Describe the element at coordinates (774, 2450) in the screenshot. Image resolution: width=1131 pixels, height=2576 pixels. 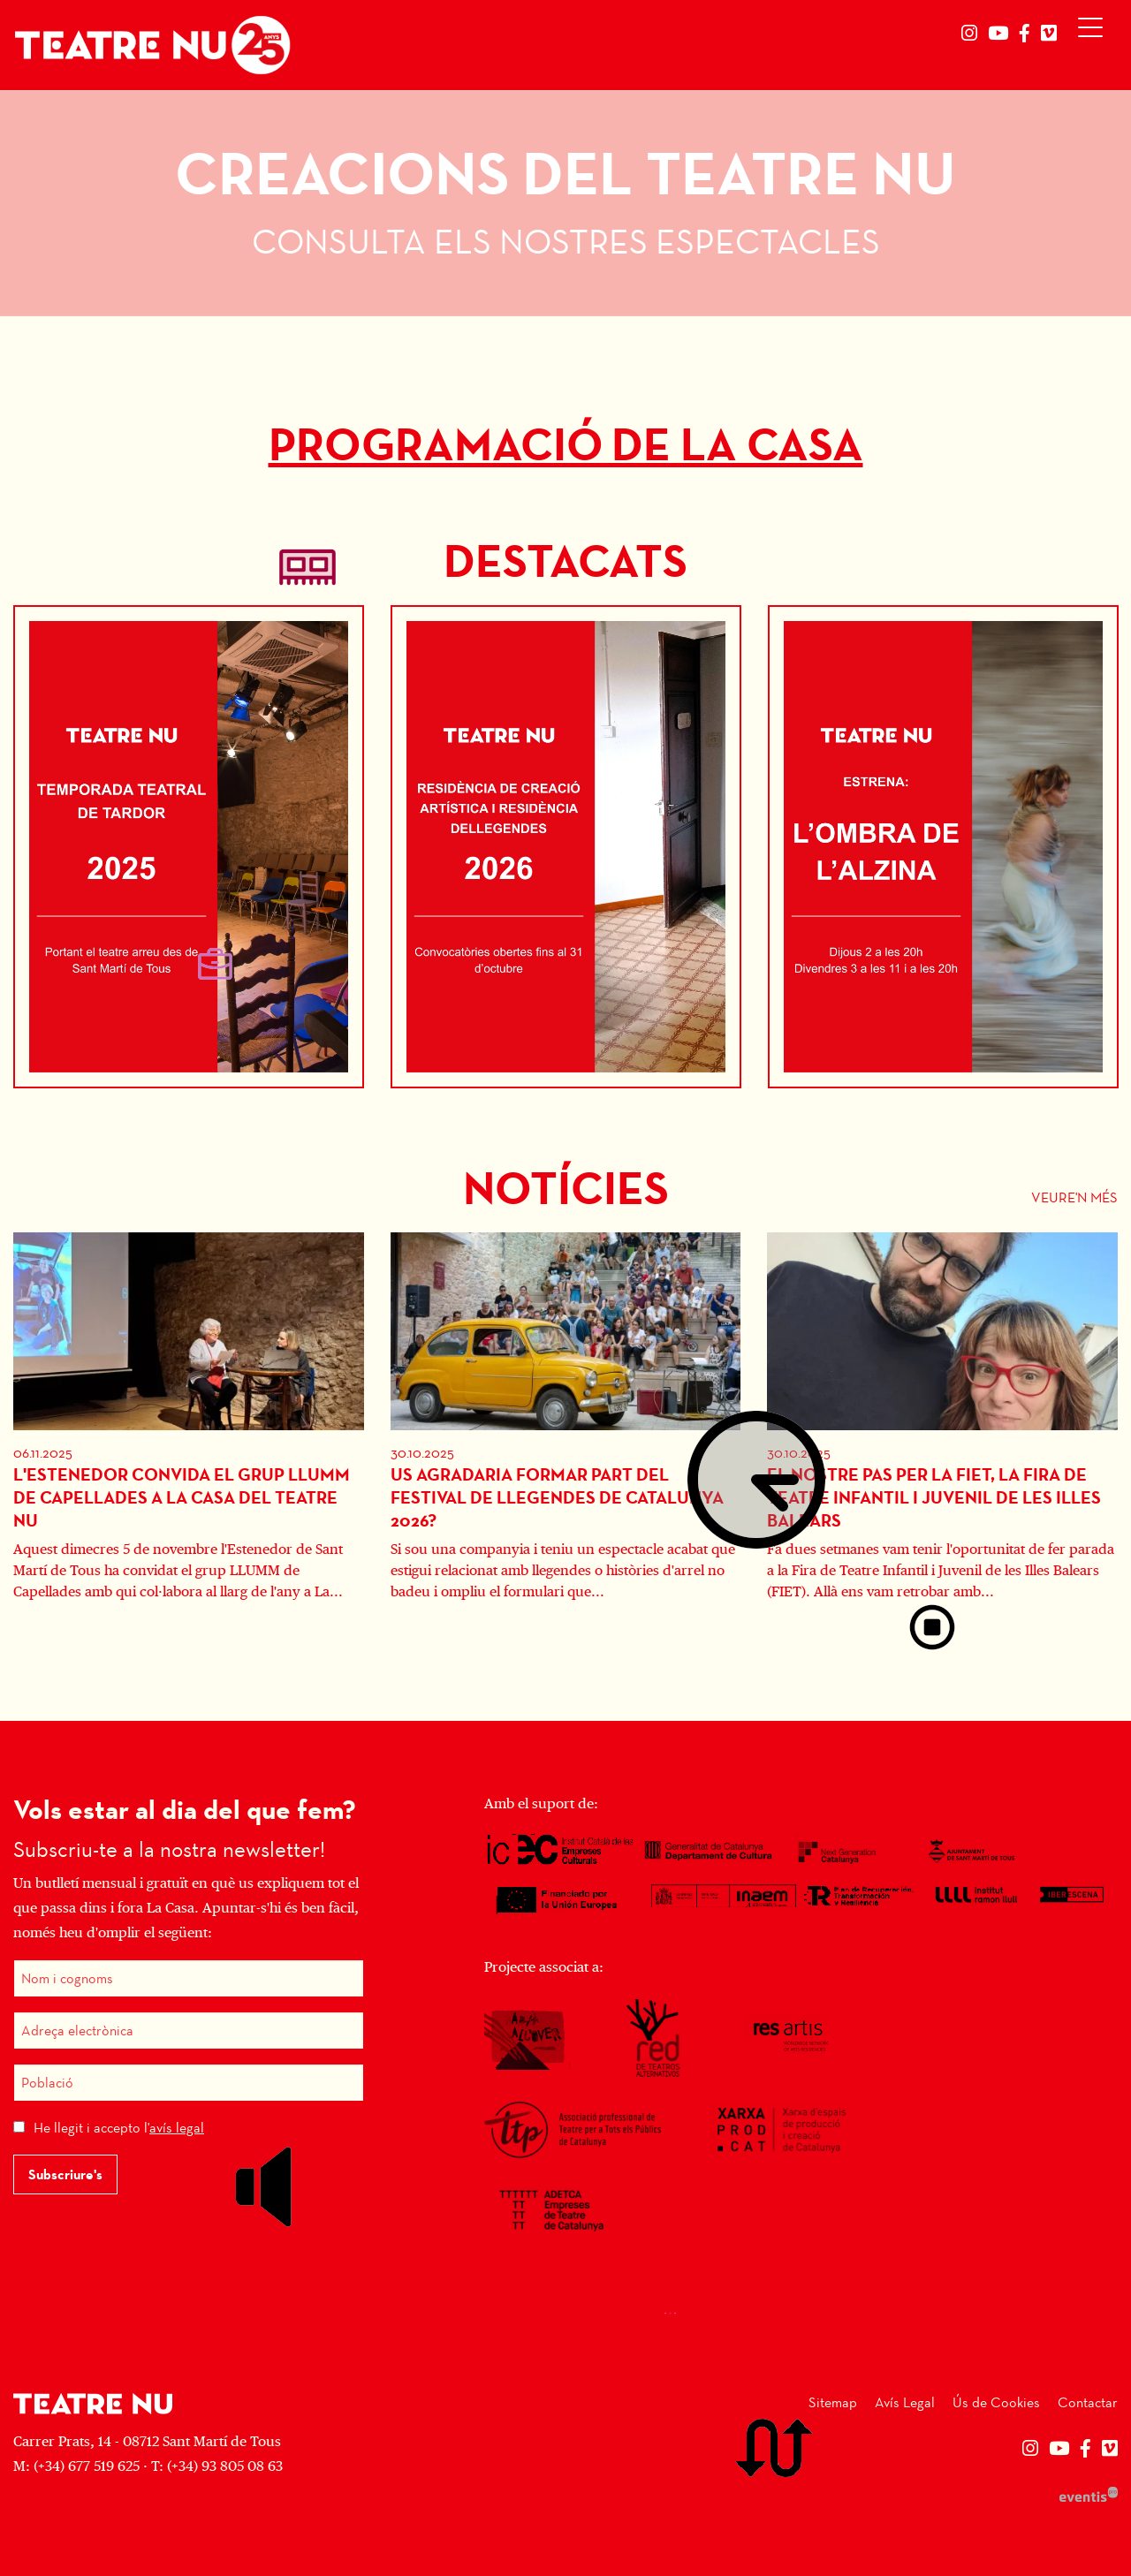
I see `swap or switch between active calls` at that location.